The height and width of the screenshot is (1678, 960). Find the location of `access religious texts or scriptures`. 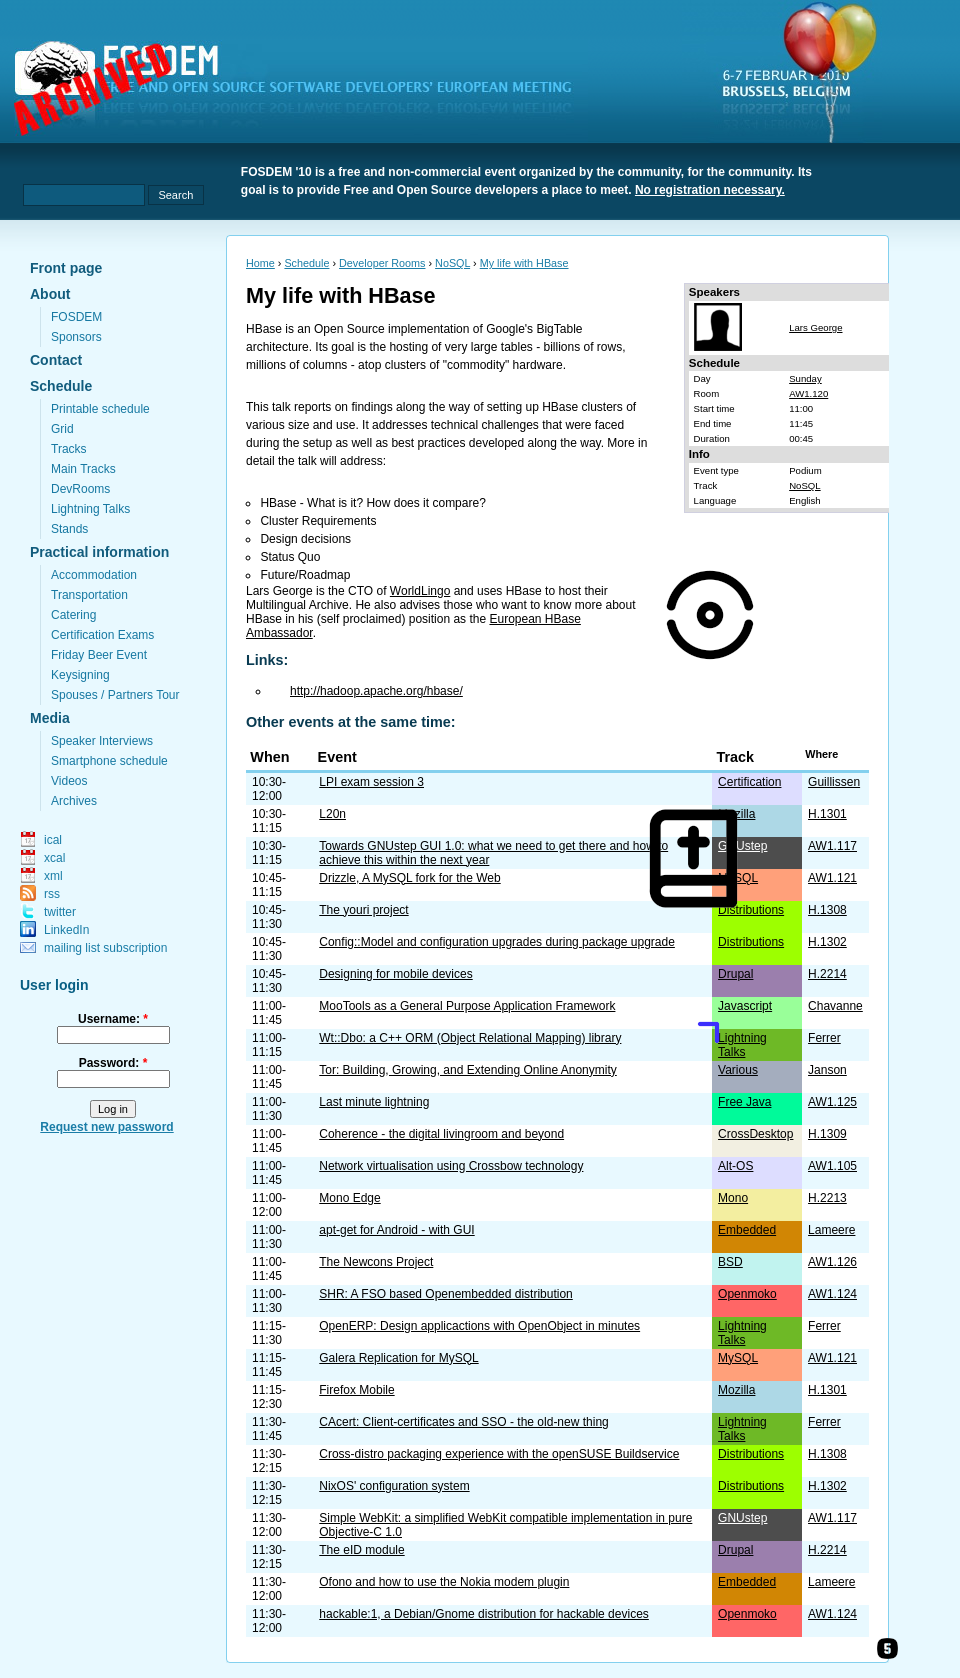

access religious texts or scriptures is located at coordinates (693, 858).